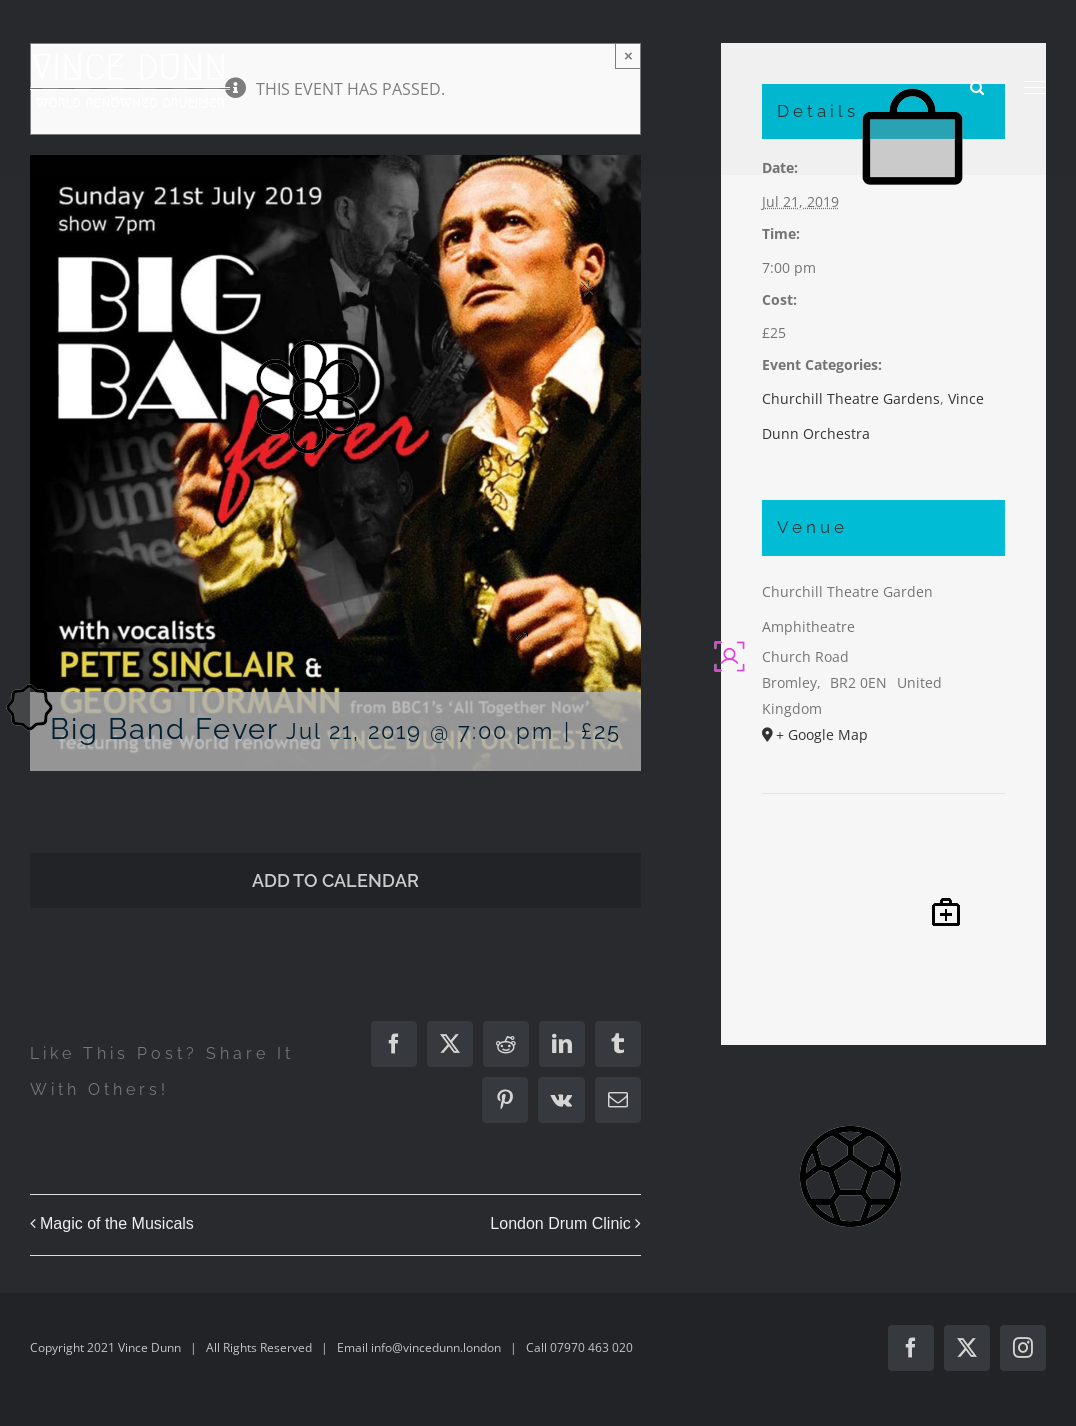 The height and width of the screenshot is (1426, 1076). Describe the element at coordinates (912, 142) in the screenshot. I see `view your shopping bag` at that location.